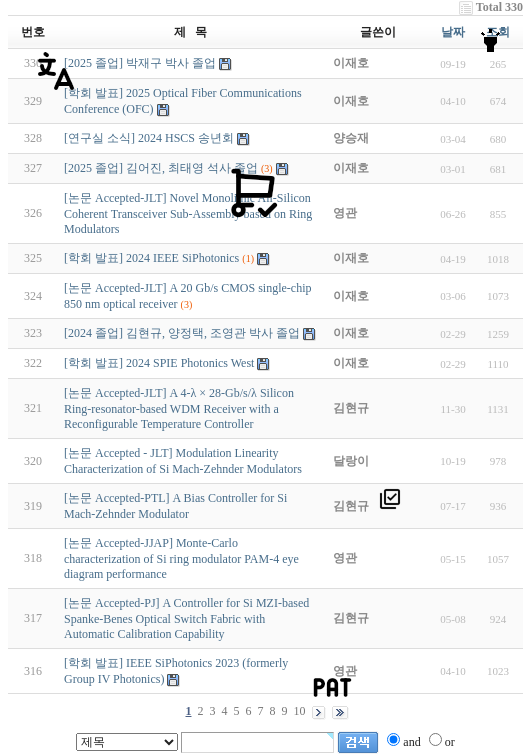 This screenshot has height=754, width=531. I want to click on item successfully added to library, so click(390, 499).